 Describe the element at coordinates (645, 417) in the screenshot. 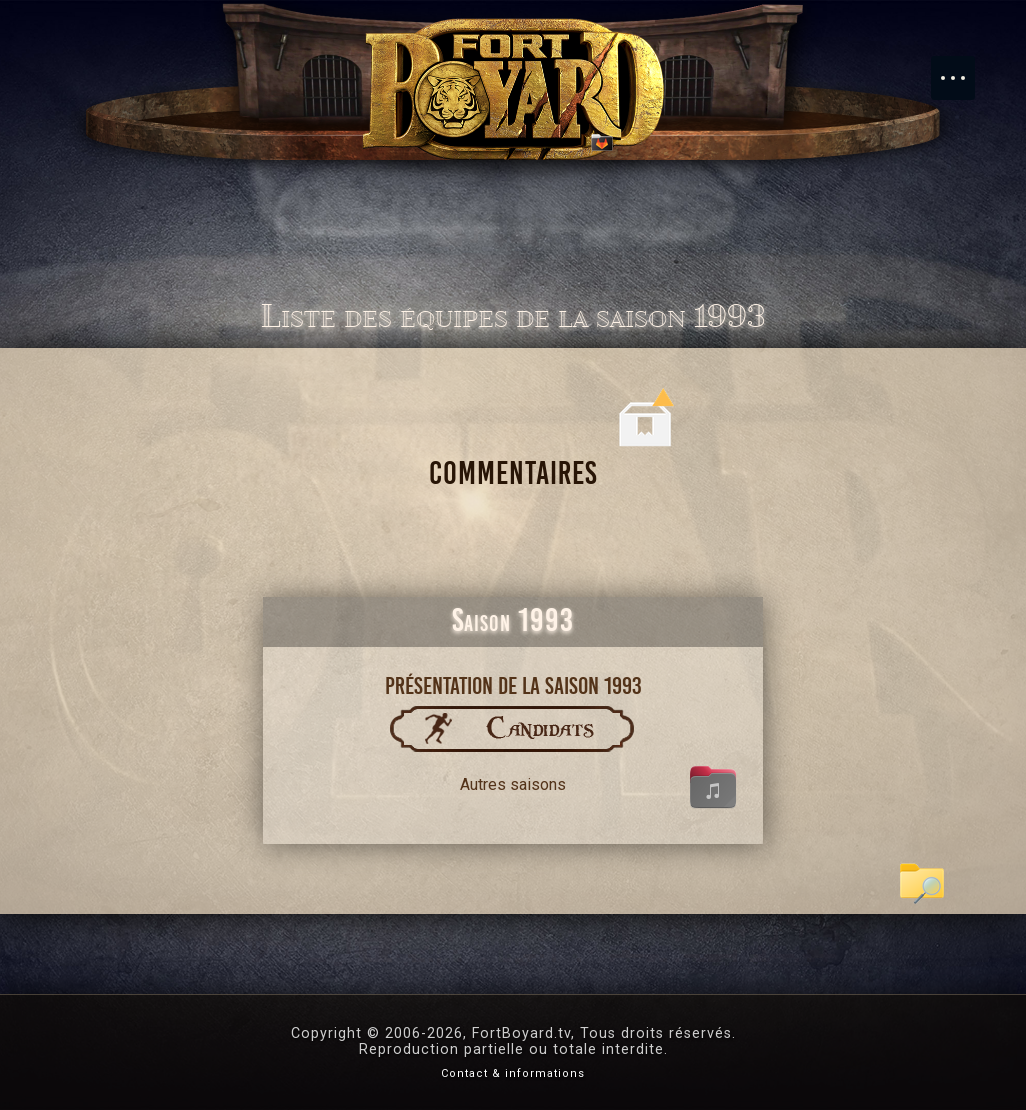

I see `indicates important software updates are available` at that location.